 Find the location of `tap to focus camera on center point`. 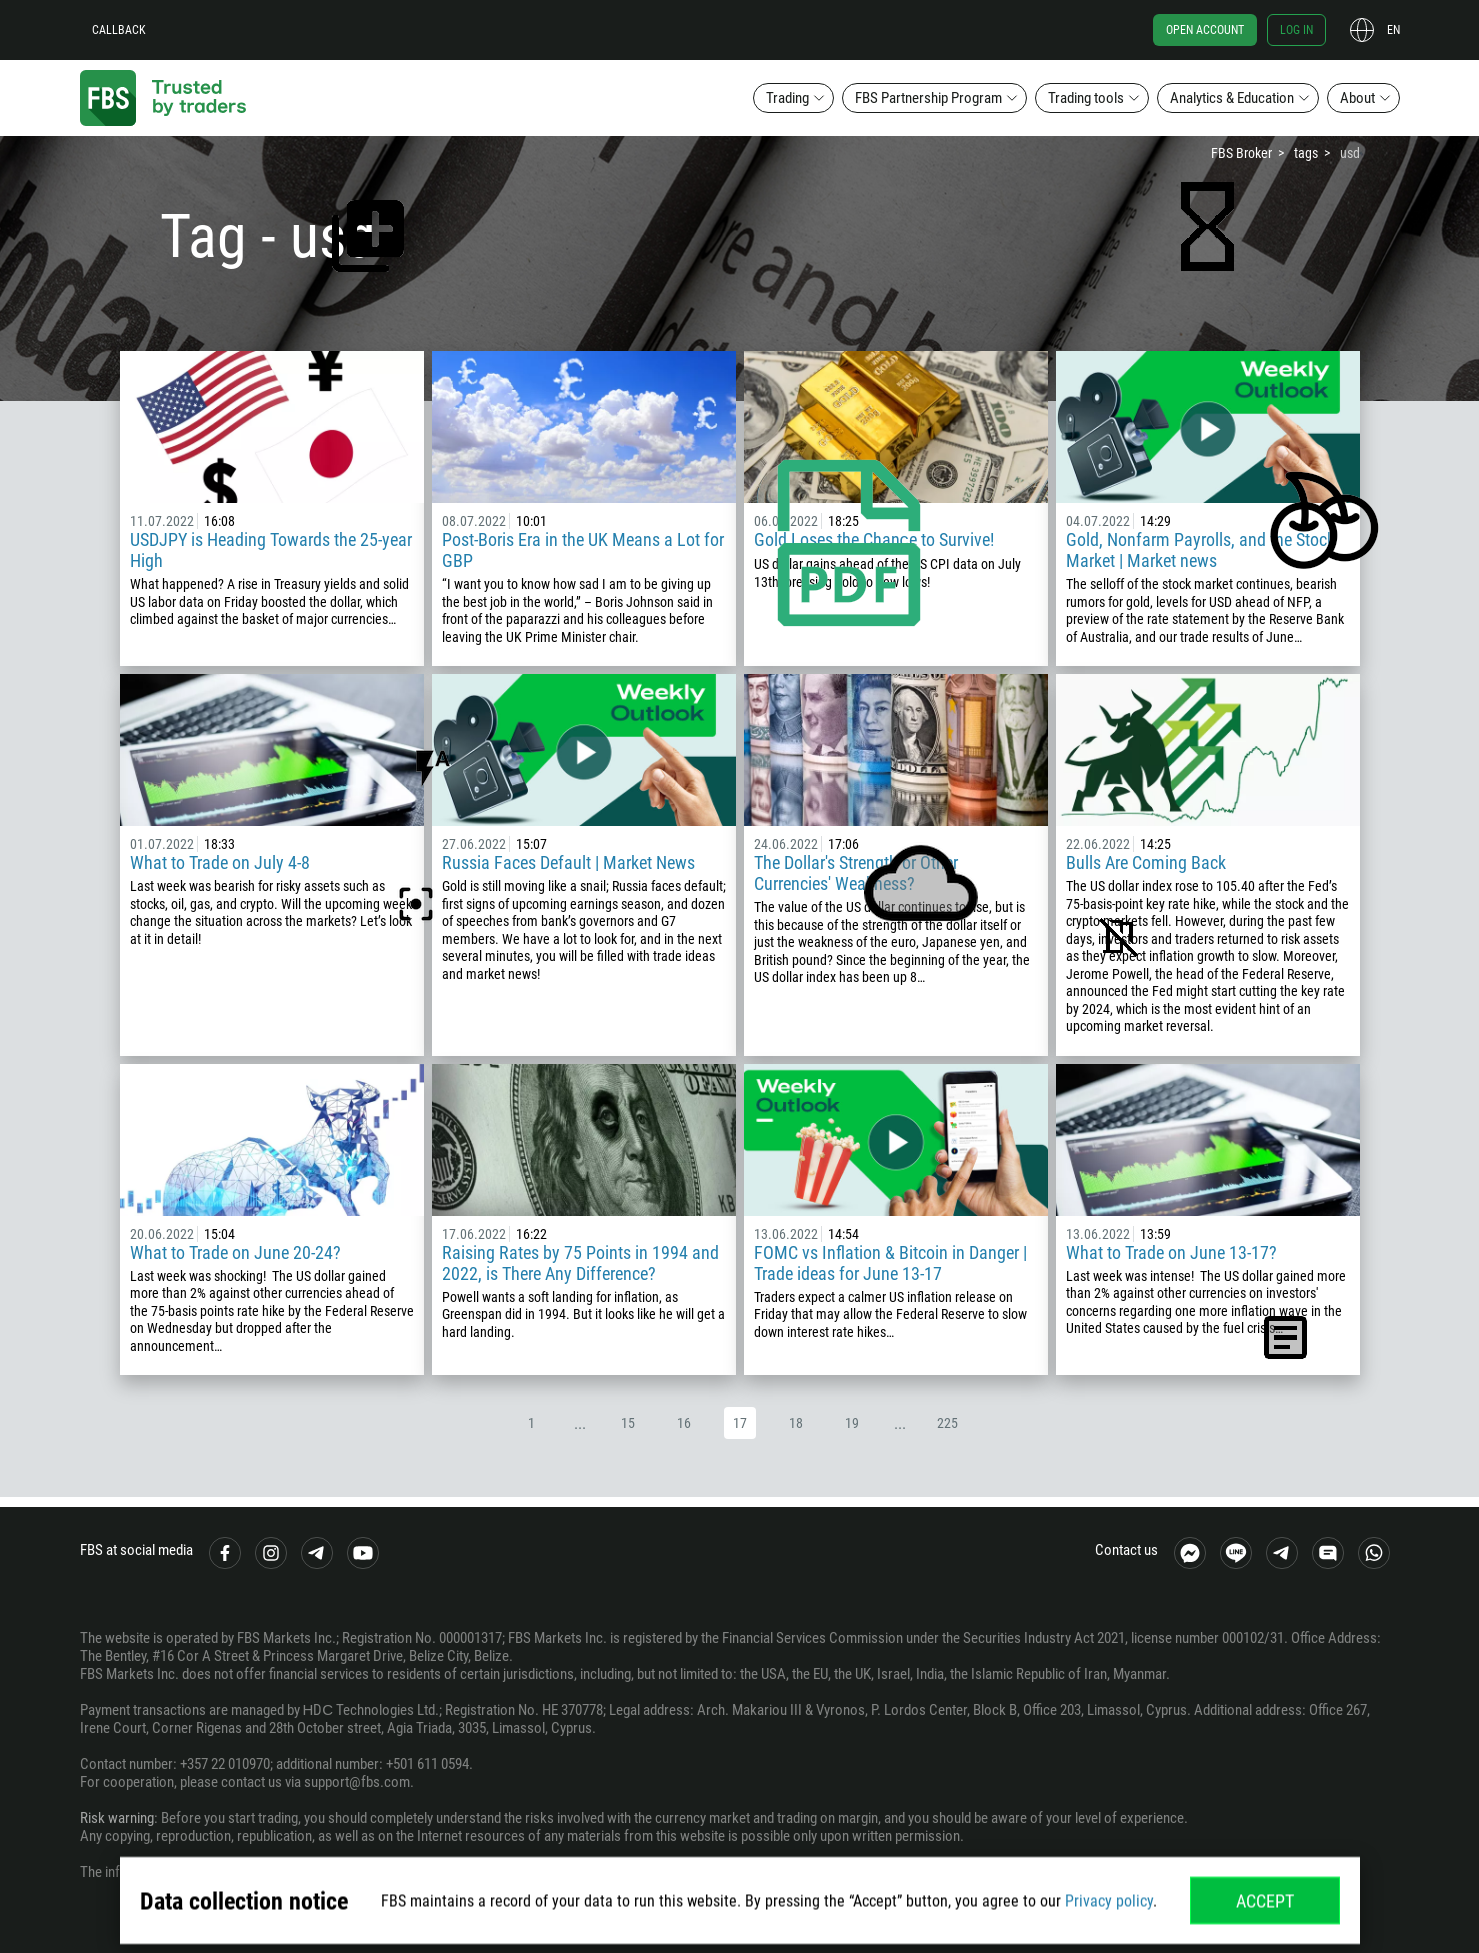

tap to focus camera on center point is located at coordinates (416, 904).